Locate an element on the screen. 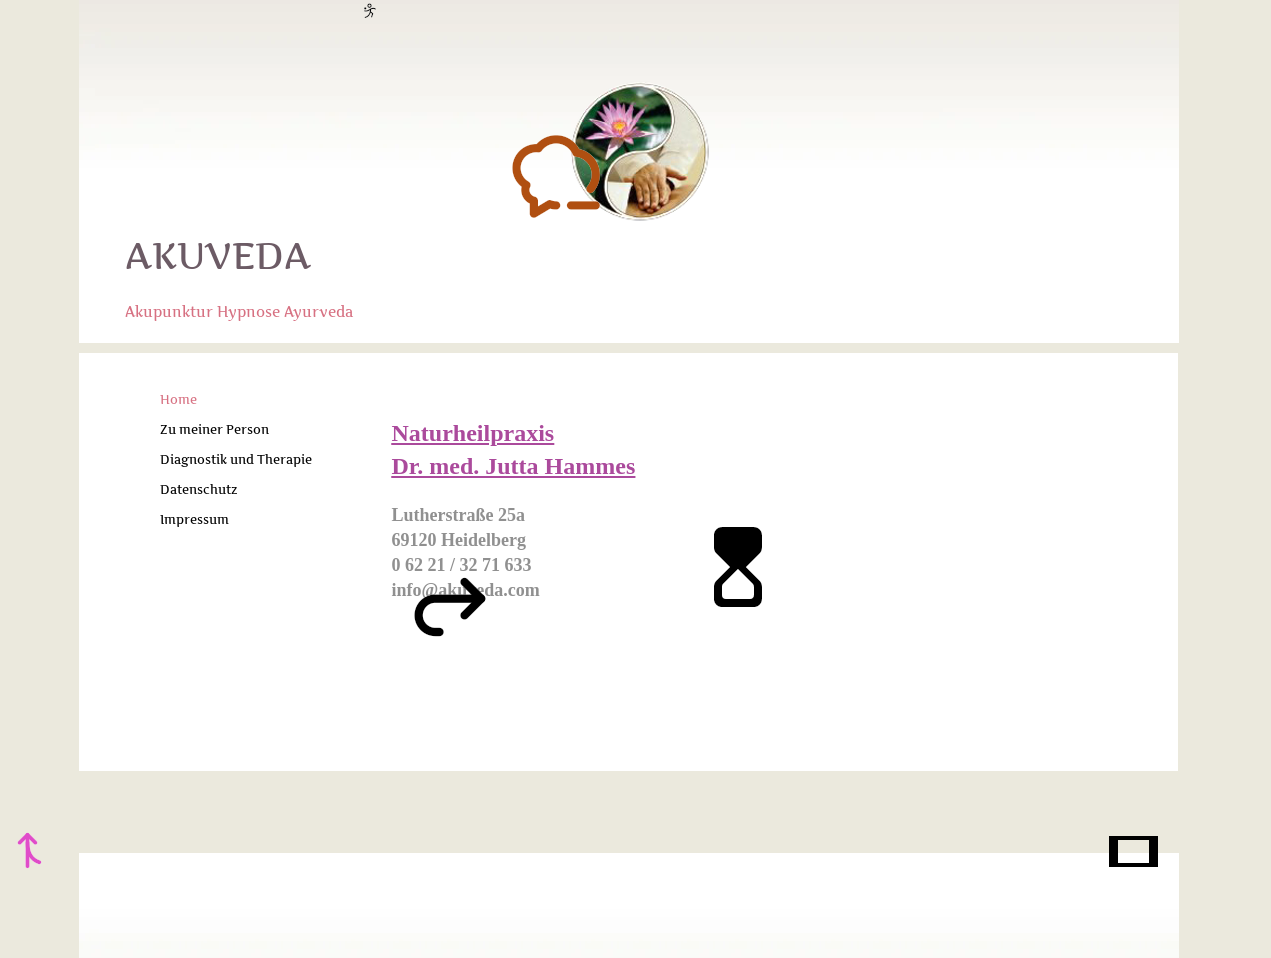 The height and width of the screenshot is (958, 1271). indicates loading or processing in progress is located at coordinates (738, 567).